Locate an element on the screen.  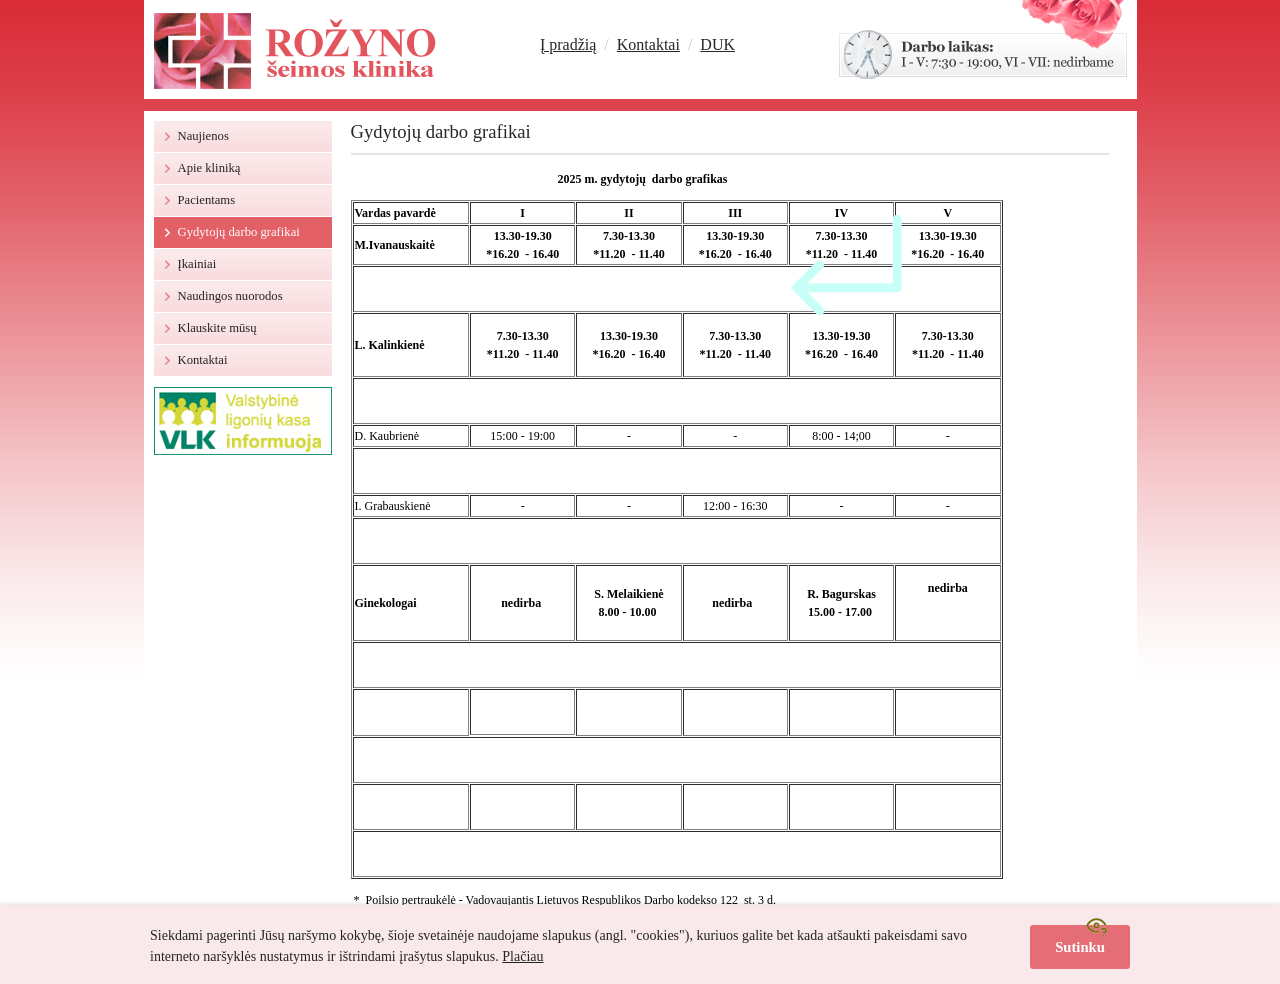
check visibility settings or status is located at coordinates (1096, 925).